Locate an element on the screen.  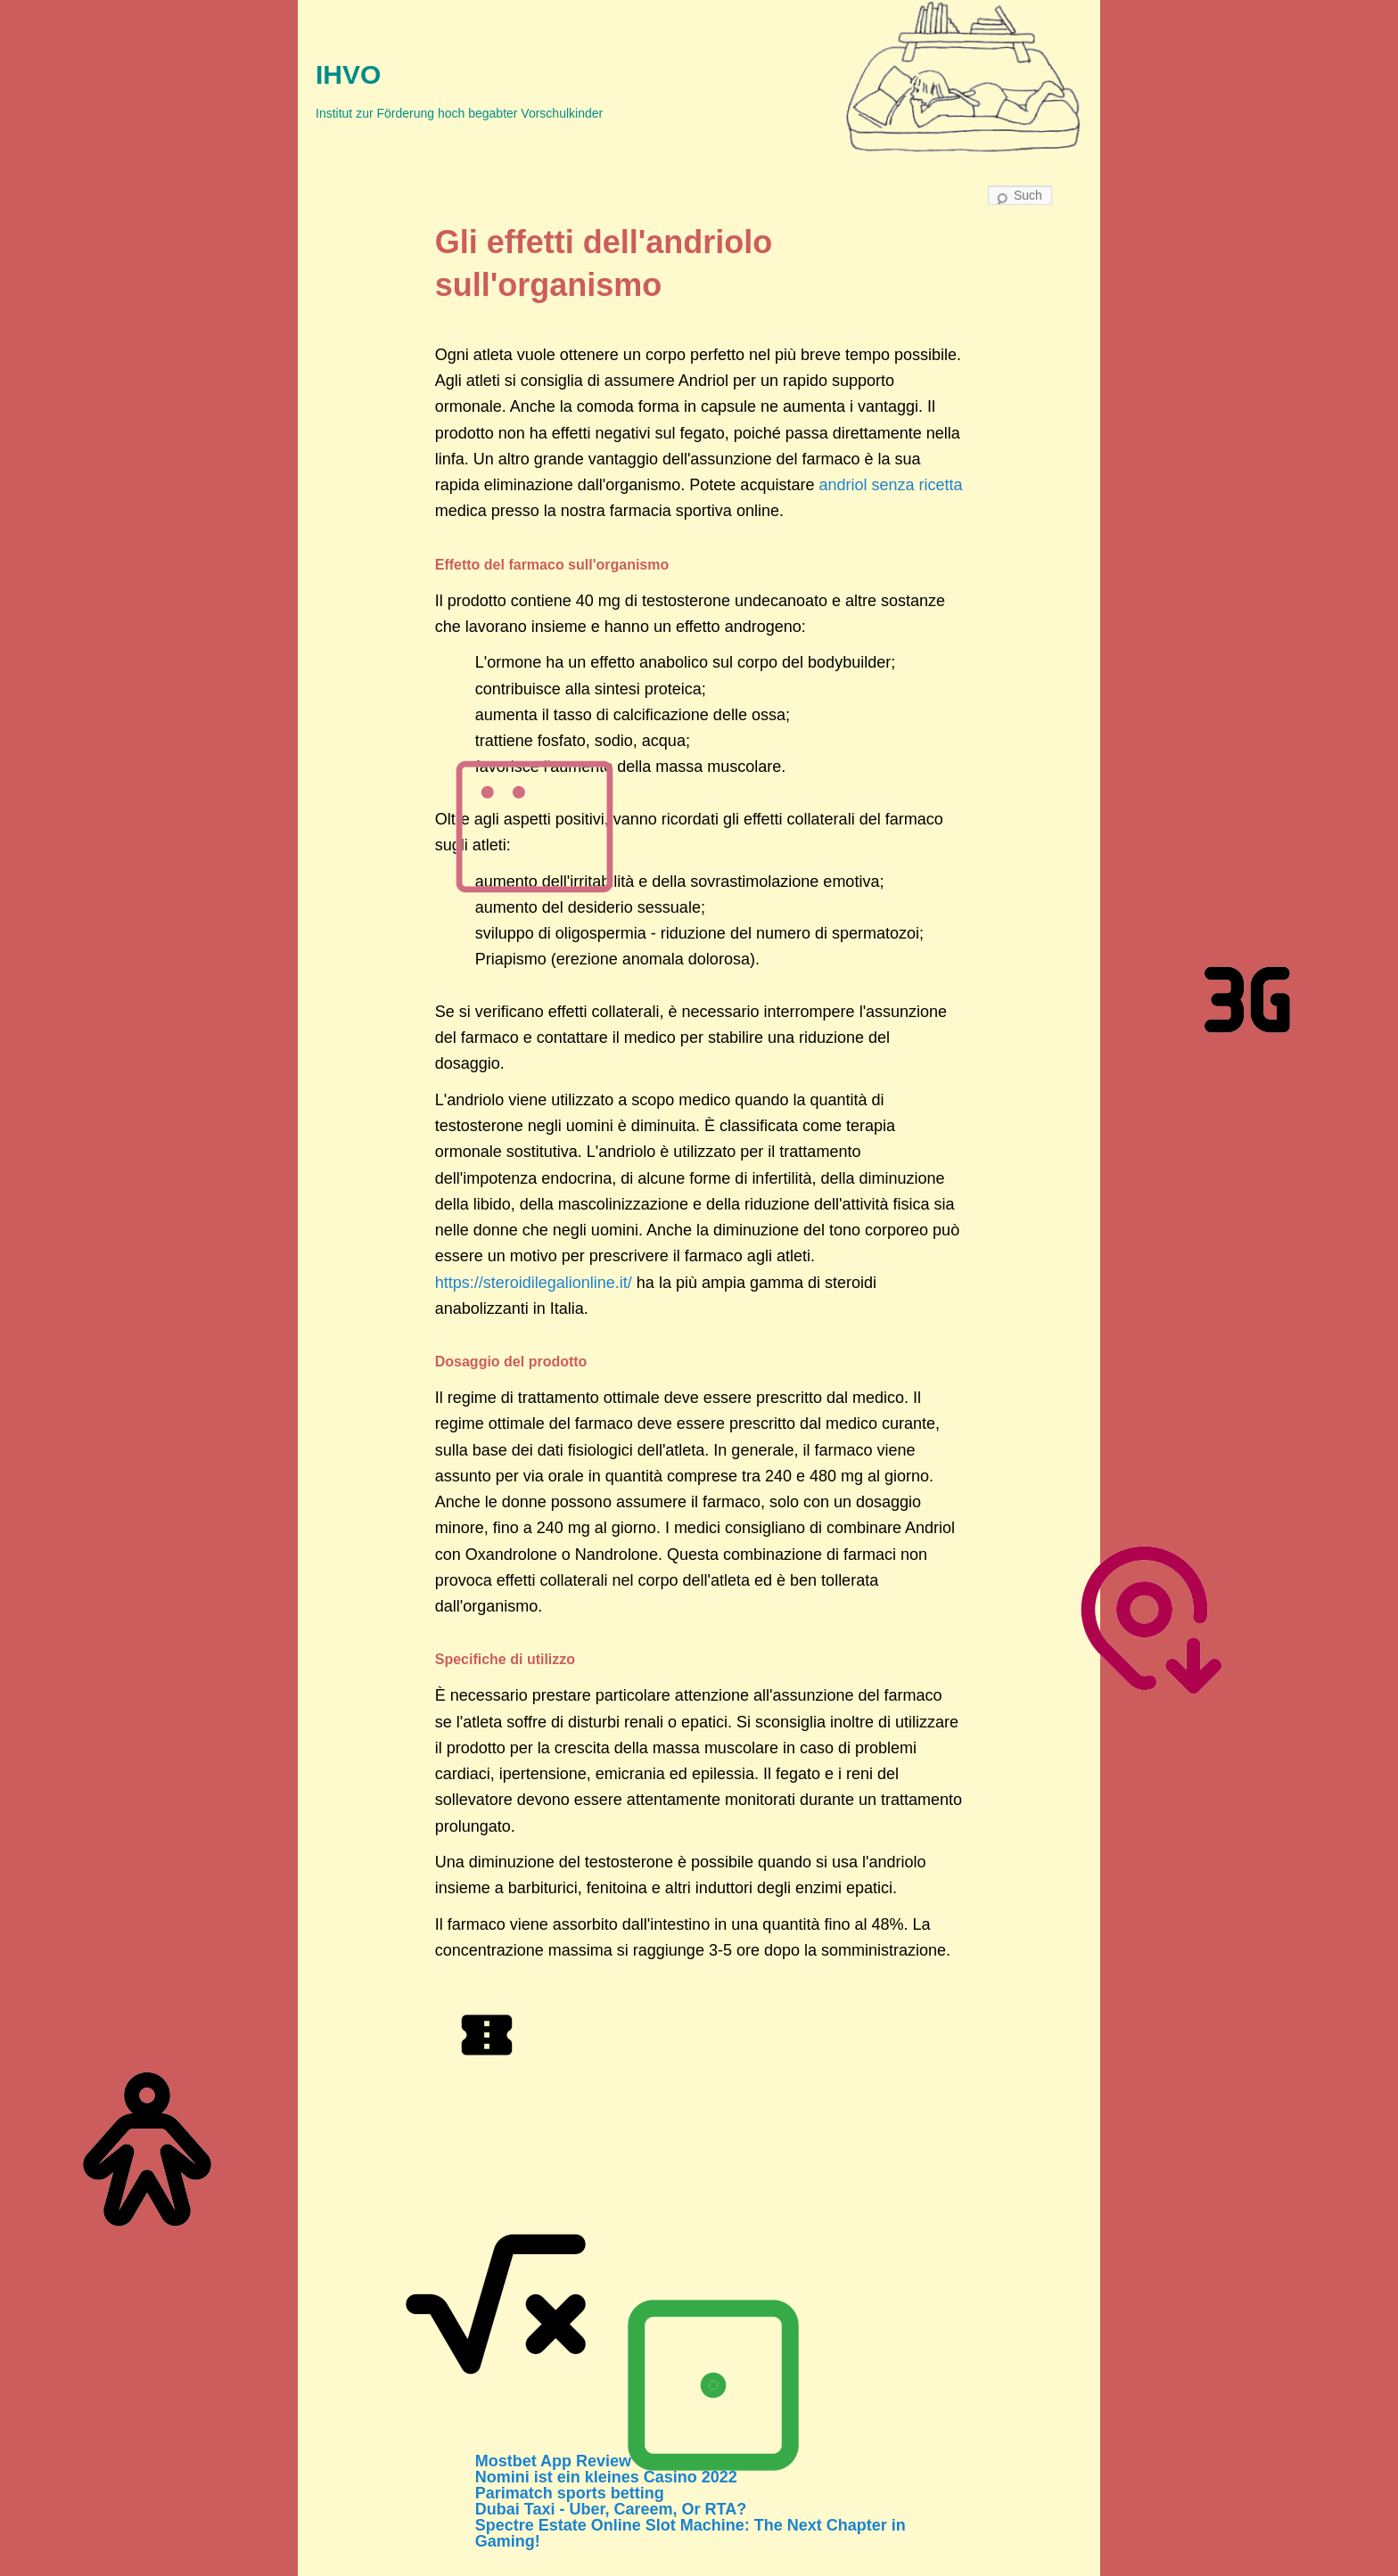
view your tickets or passes is located at coordinates (487, 2035).